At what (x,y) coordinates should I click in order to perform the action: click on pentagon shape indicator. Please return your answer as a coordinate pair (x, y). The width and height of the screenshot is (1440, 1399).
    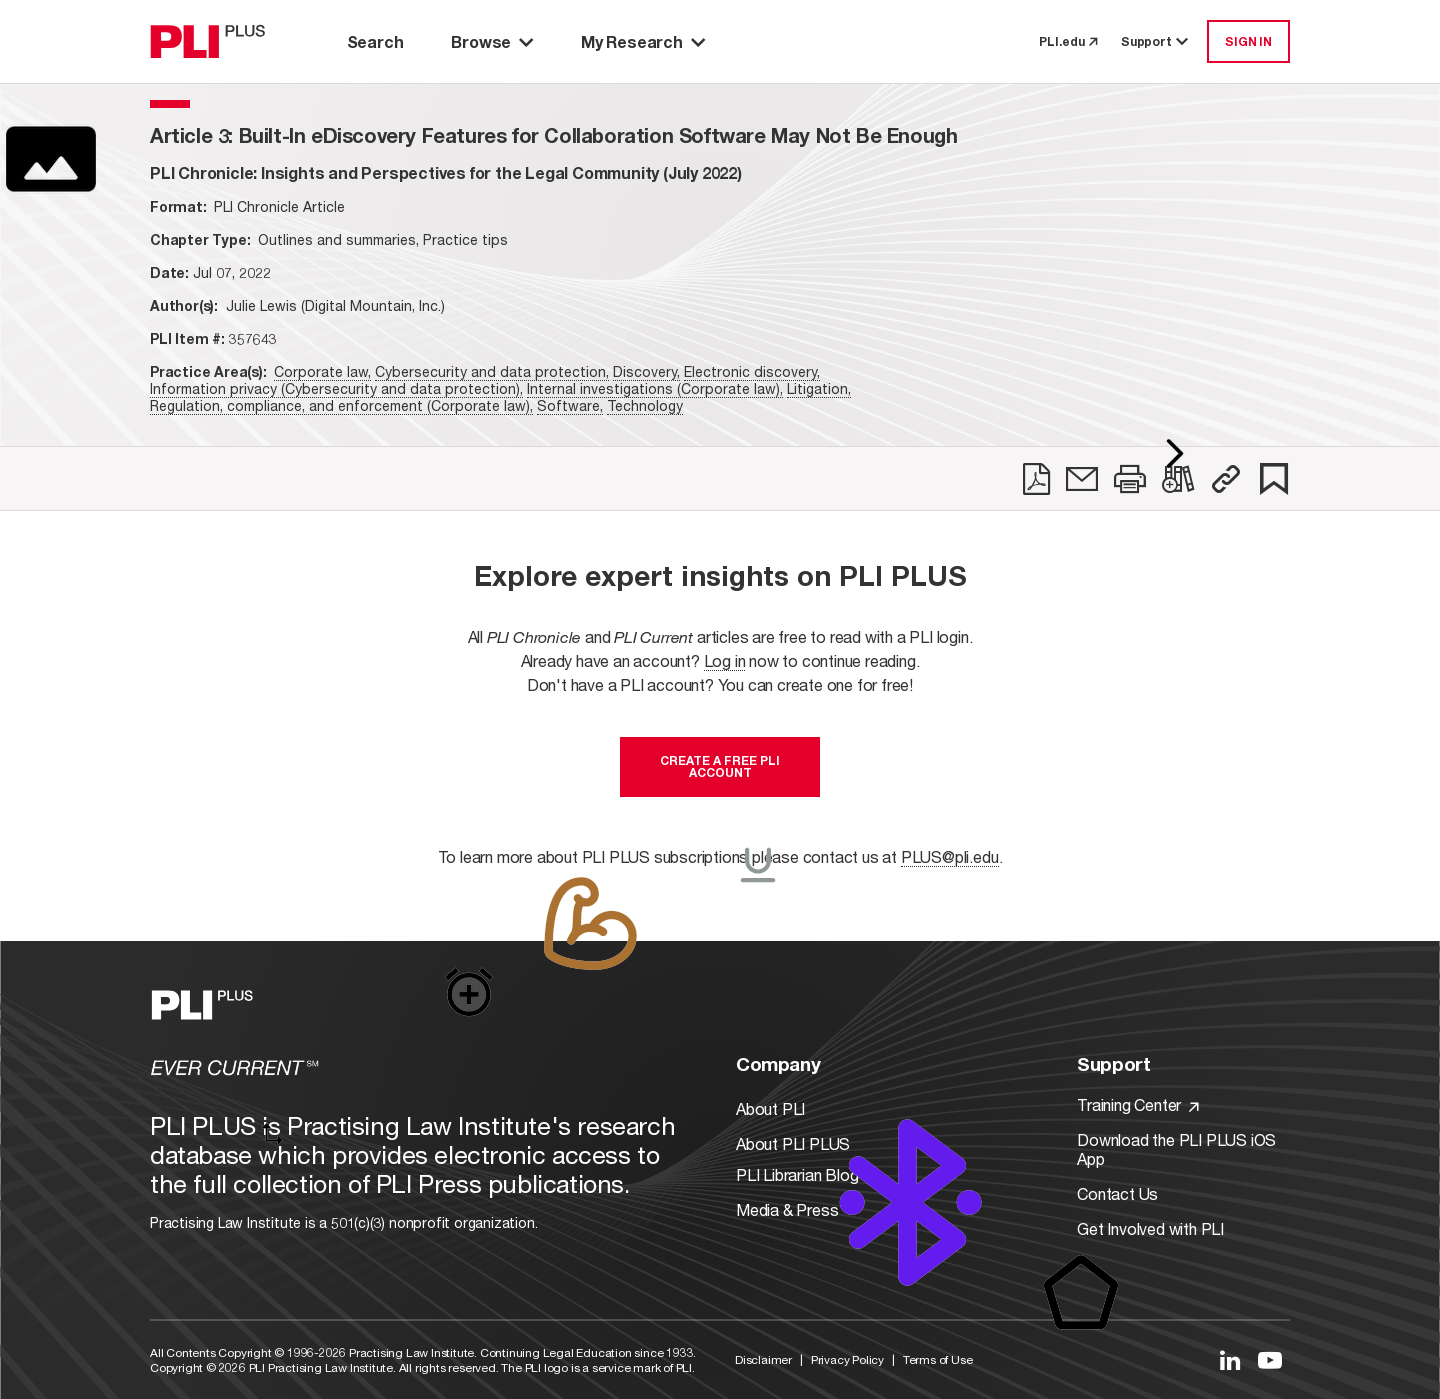
    Looking at the image, I should click on (1081, 1295).